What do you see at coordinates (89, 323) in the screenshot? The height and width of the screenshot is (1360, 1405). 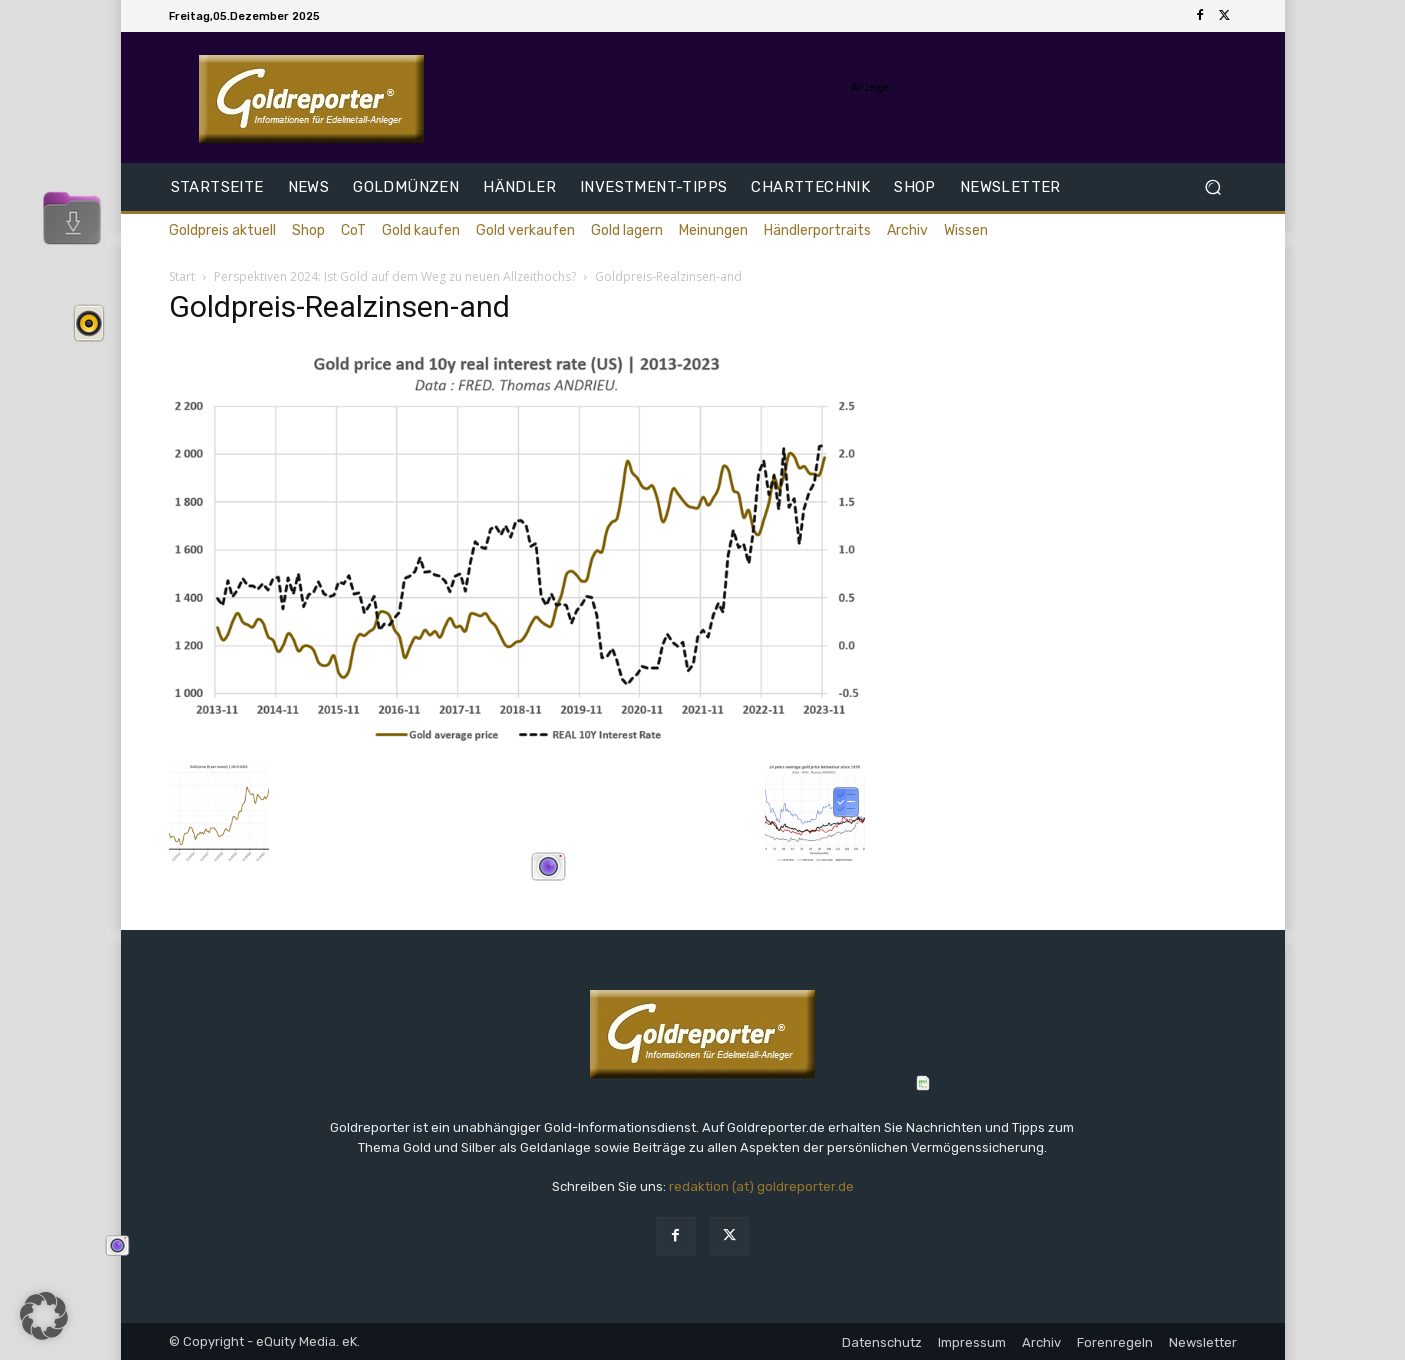 I see `open rhythmbox music player` at bounding box center [89, 323].